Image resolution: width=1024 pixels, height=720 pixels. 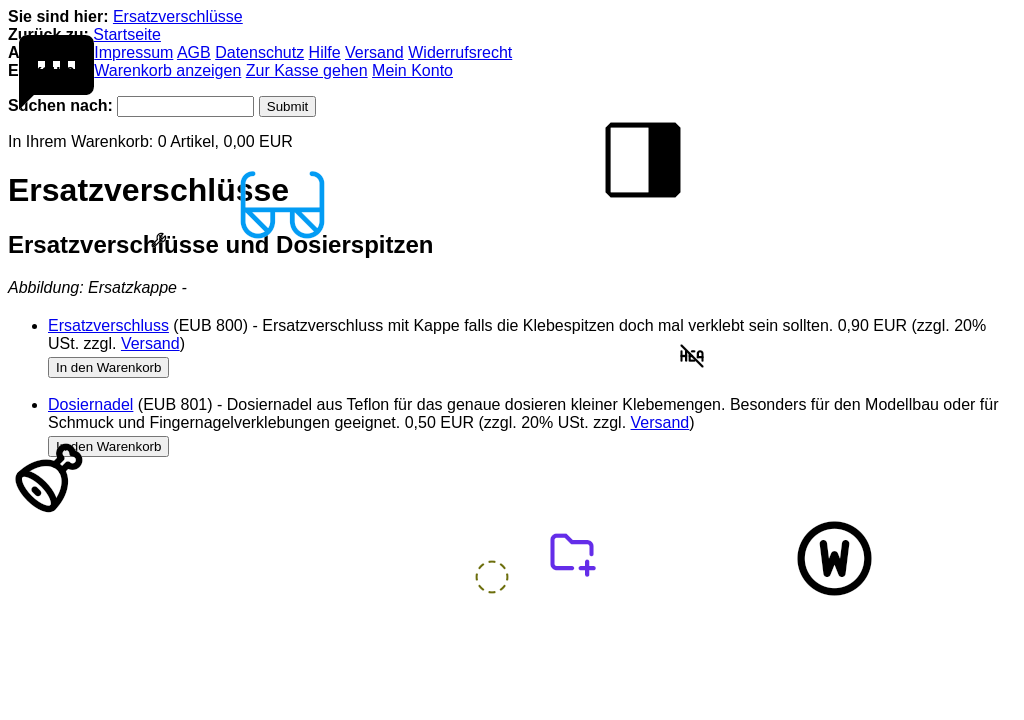 What do you see at coordinates (572, 553) in the screenshot?
I see `create a new folder` at bounding box center [572, 553].